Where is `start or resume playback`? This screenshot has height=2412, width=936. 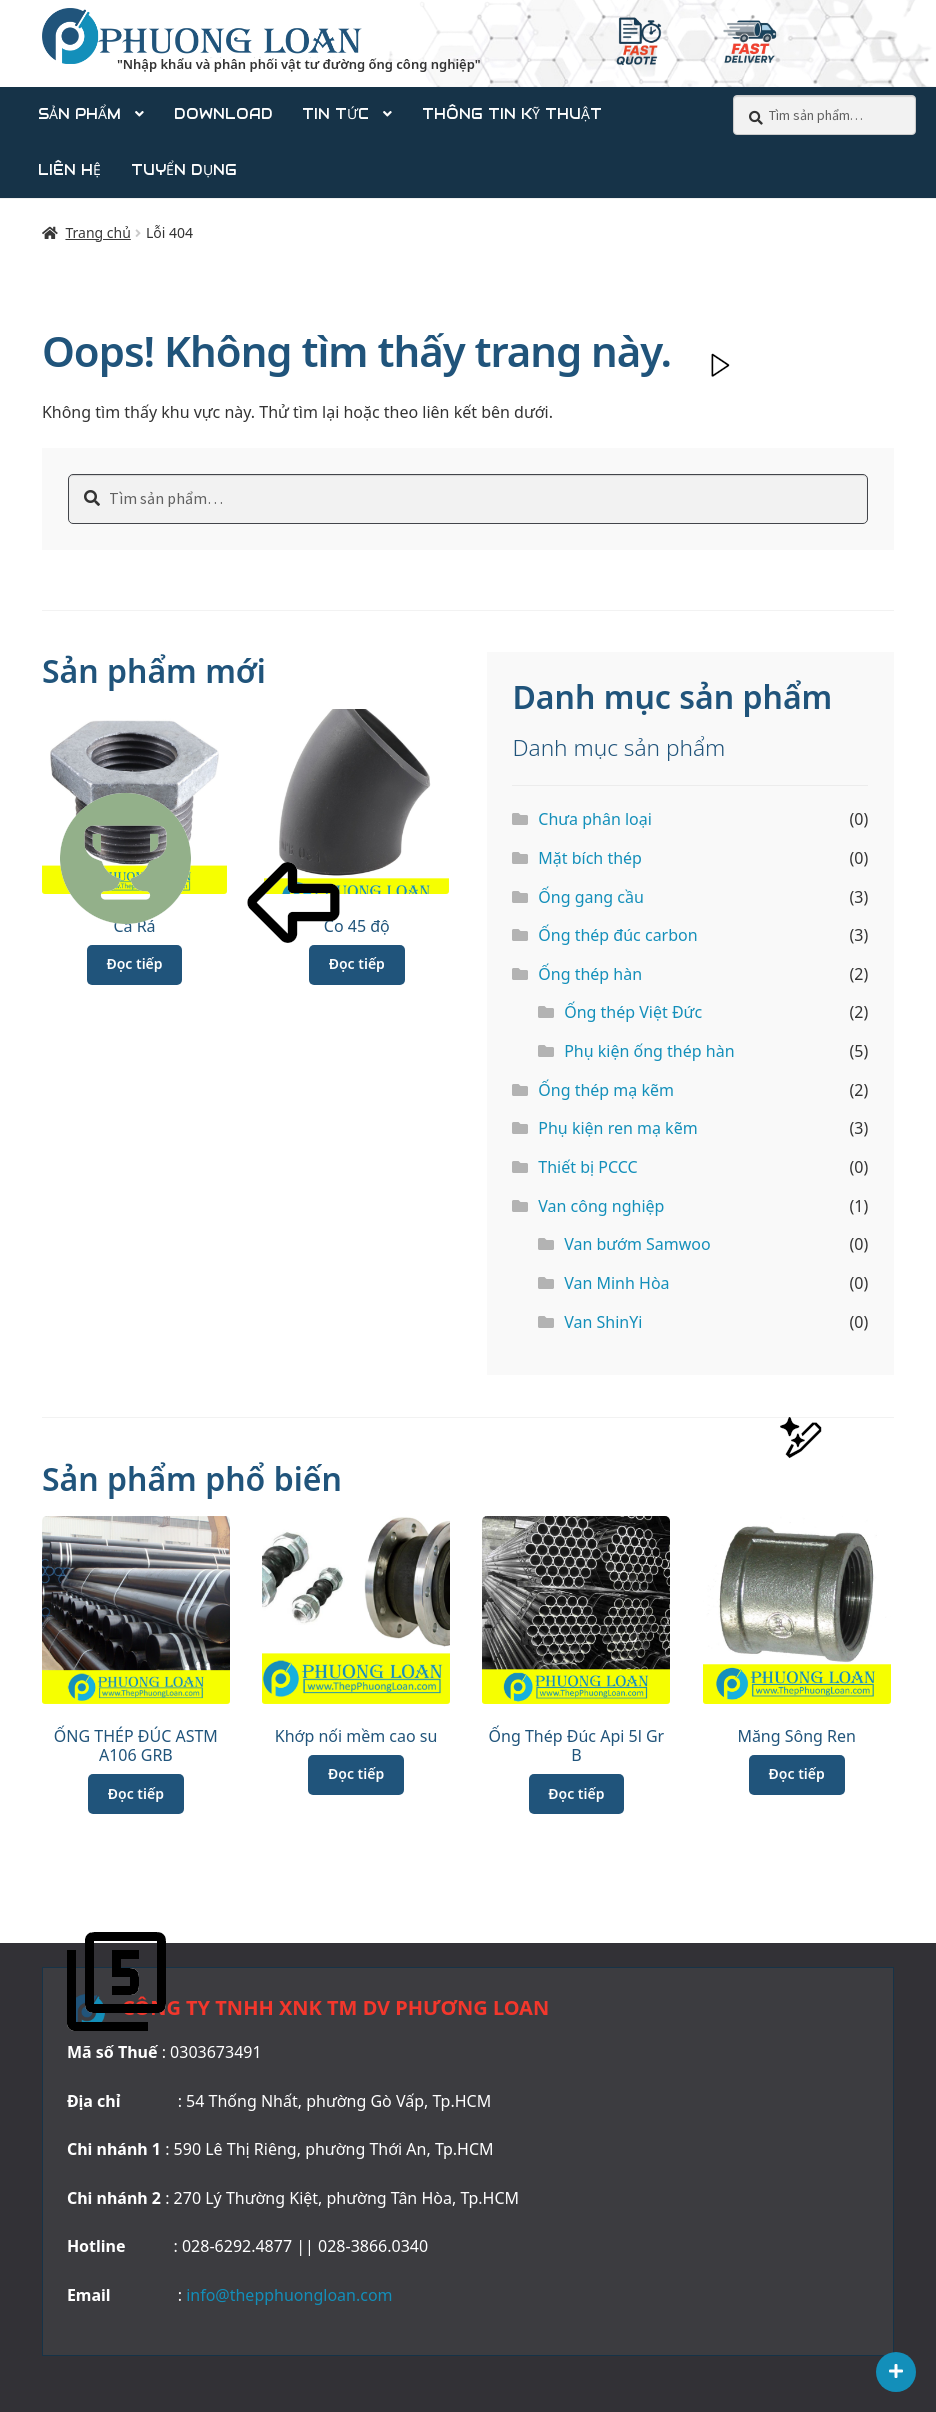 start or resume playback is located at coordinates (720, 364).